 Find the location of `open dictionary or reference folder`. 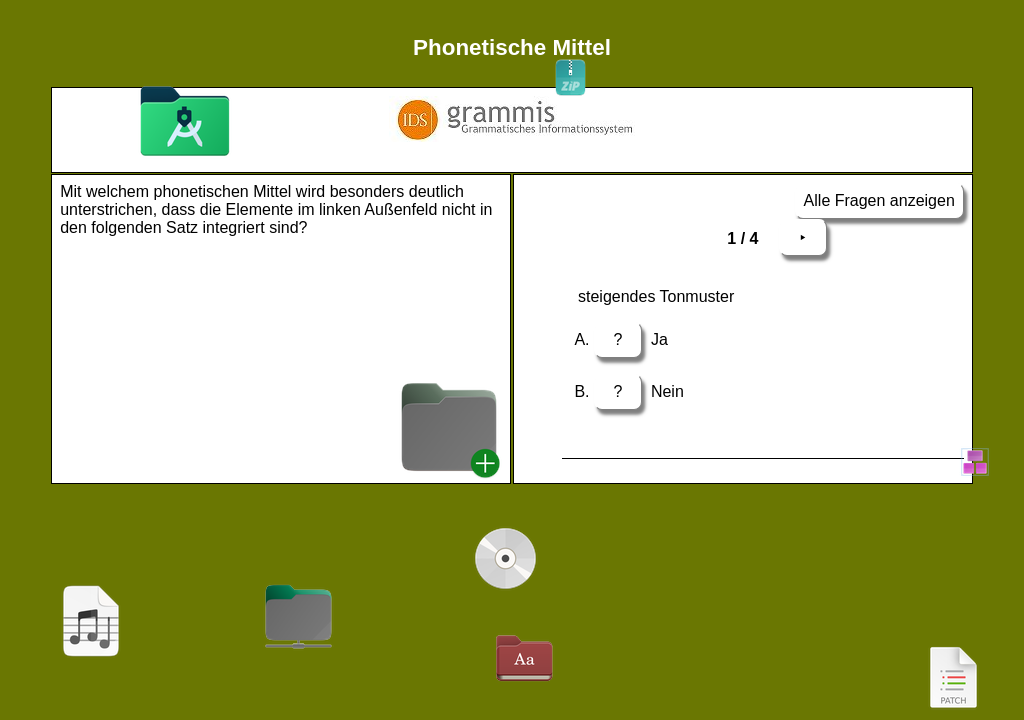

open dictionary or reference folder is located at coordinates (524, 659).